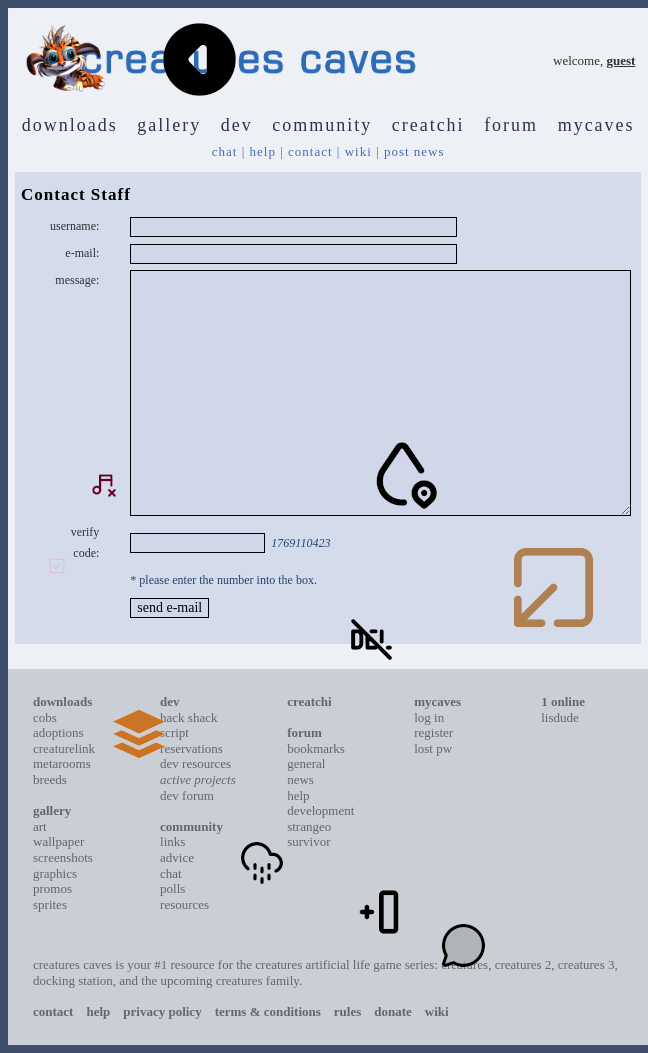 Image resolution: width=648 pixels, height=1053 pixels. I want to click on indicates light rain or drizzle in weather forecast, so click(262, 863).